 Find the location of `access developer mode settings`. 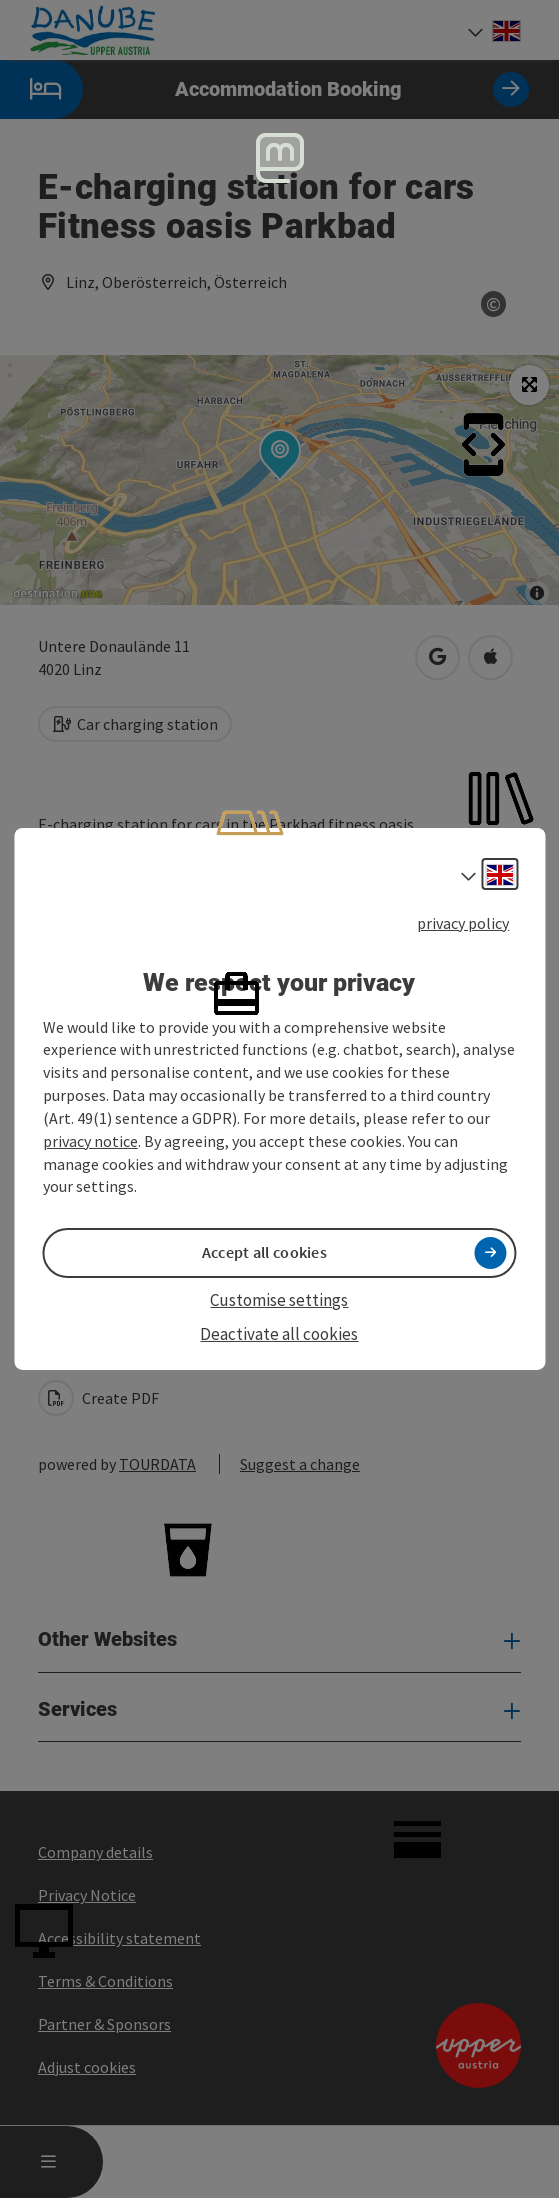

access developer mode settings is located at coordinates (483, 444).